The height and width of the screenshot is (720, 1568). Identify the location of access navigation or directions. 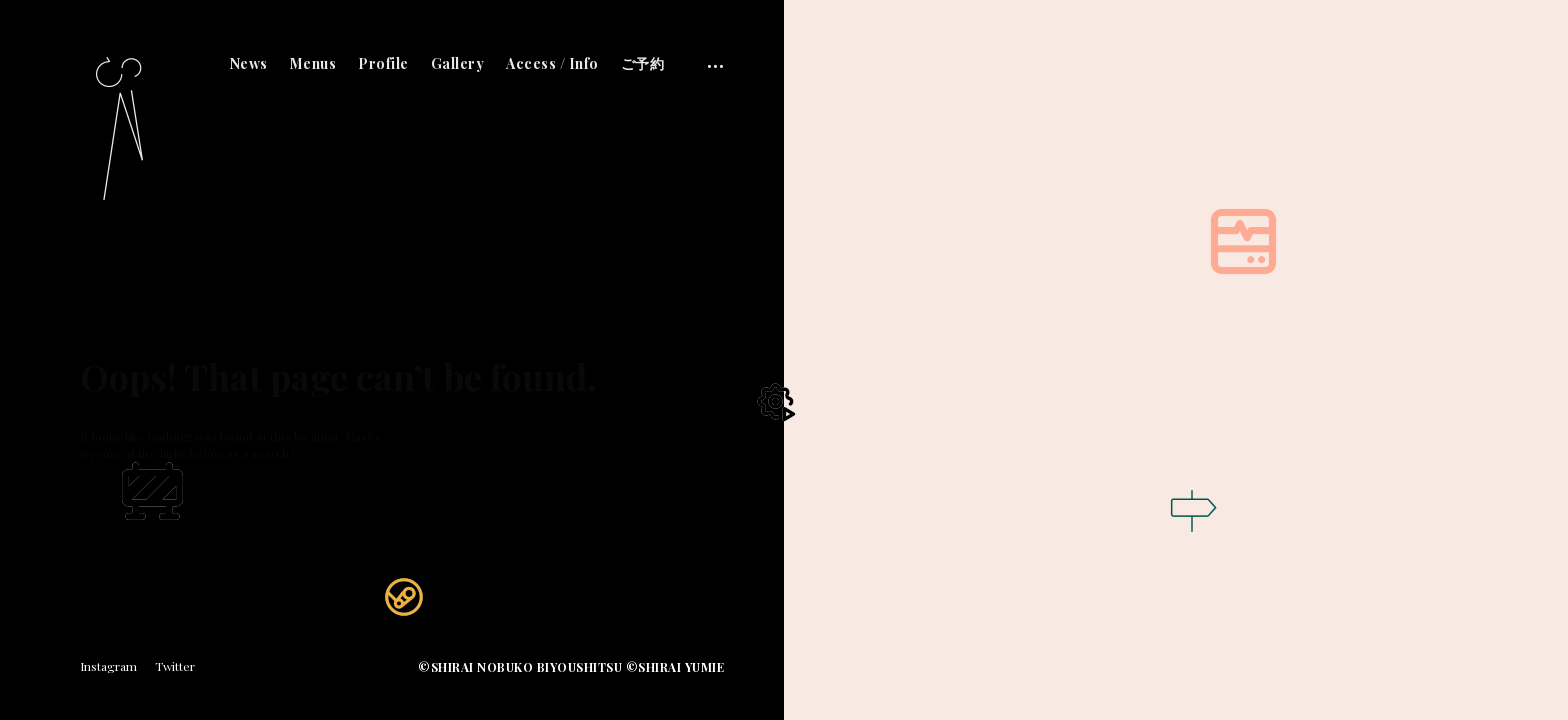
(1192, 511).